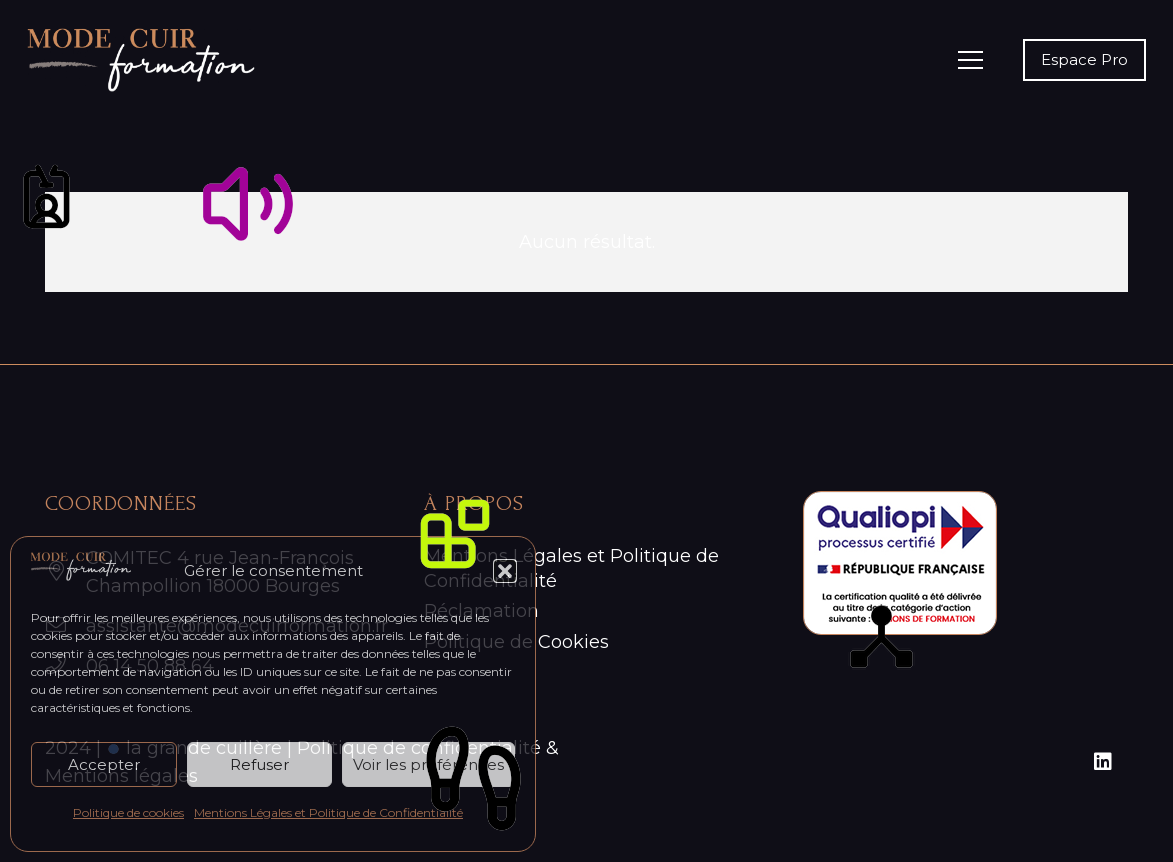  Describe the element at coordinates (248, 204) in the screenshot. I see `adjust audio volume level` at that location.